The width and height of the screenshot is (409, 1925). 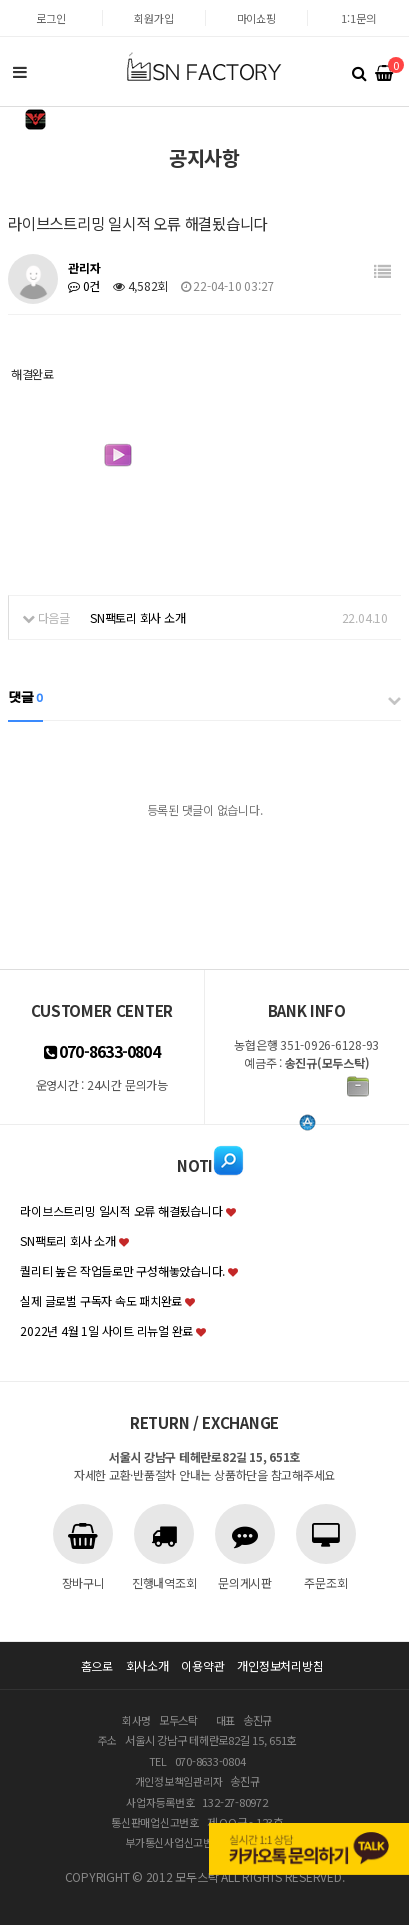 What do you see at coordinates (307, 1122) in the screenshot?
I see `open software properties settings` at bounding box center [307, 1122].